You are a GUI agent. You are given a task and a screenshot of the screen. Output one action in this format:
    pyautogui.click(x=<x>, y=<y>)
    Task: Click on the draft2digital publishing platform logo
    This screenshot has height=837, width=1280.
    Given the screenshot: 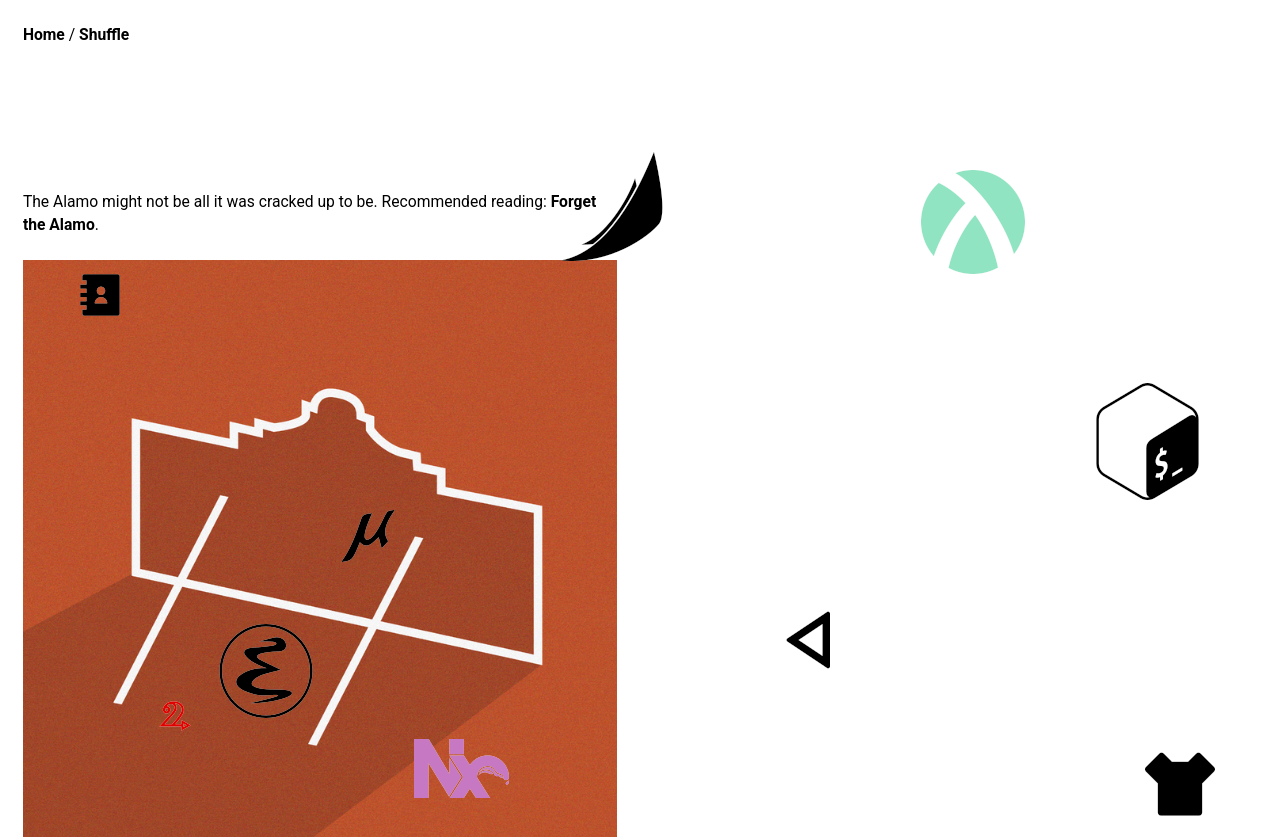 What is the action you would take?
    pyautogui.click(x=175, y=716)
    